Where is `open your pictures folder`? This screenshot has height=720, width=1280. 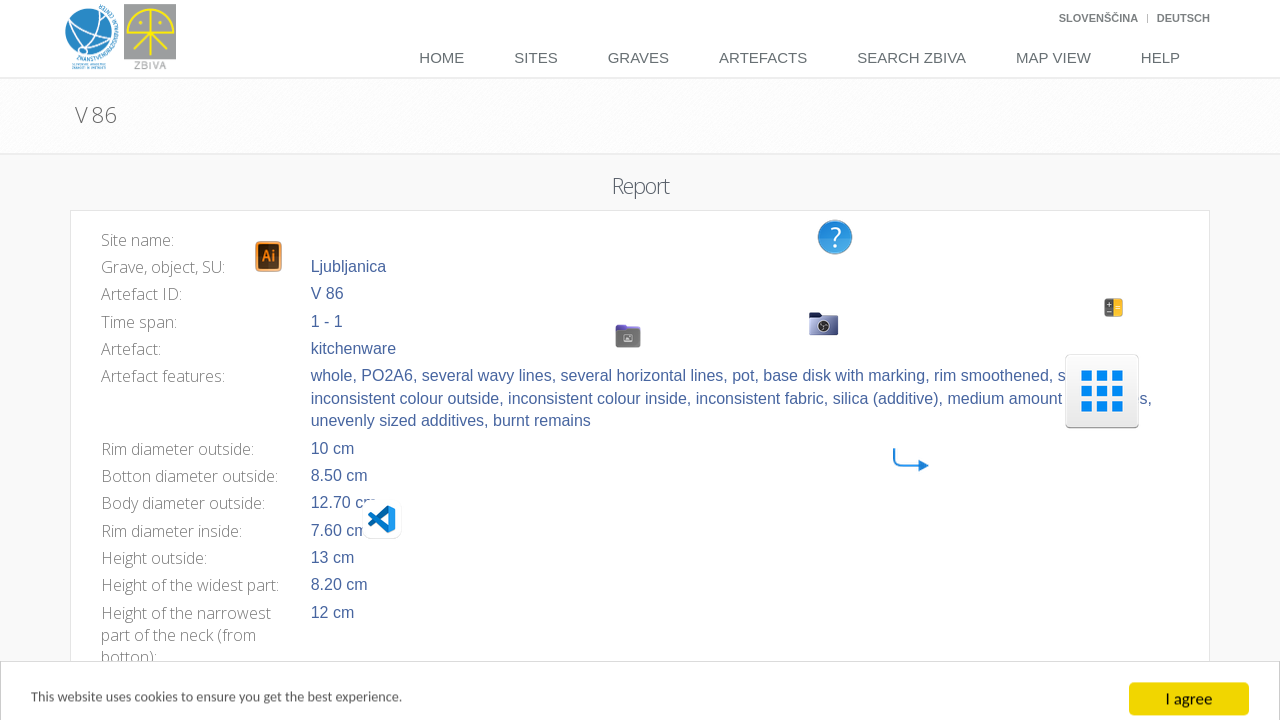 open your pictures folder is located at coordinates (628, 336).